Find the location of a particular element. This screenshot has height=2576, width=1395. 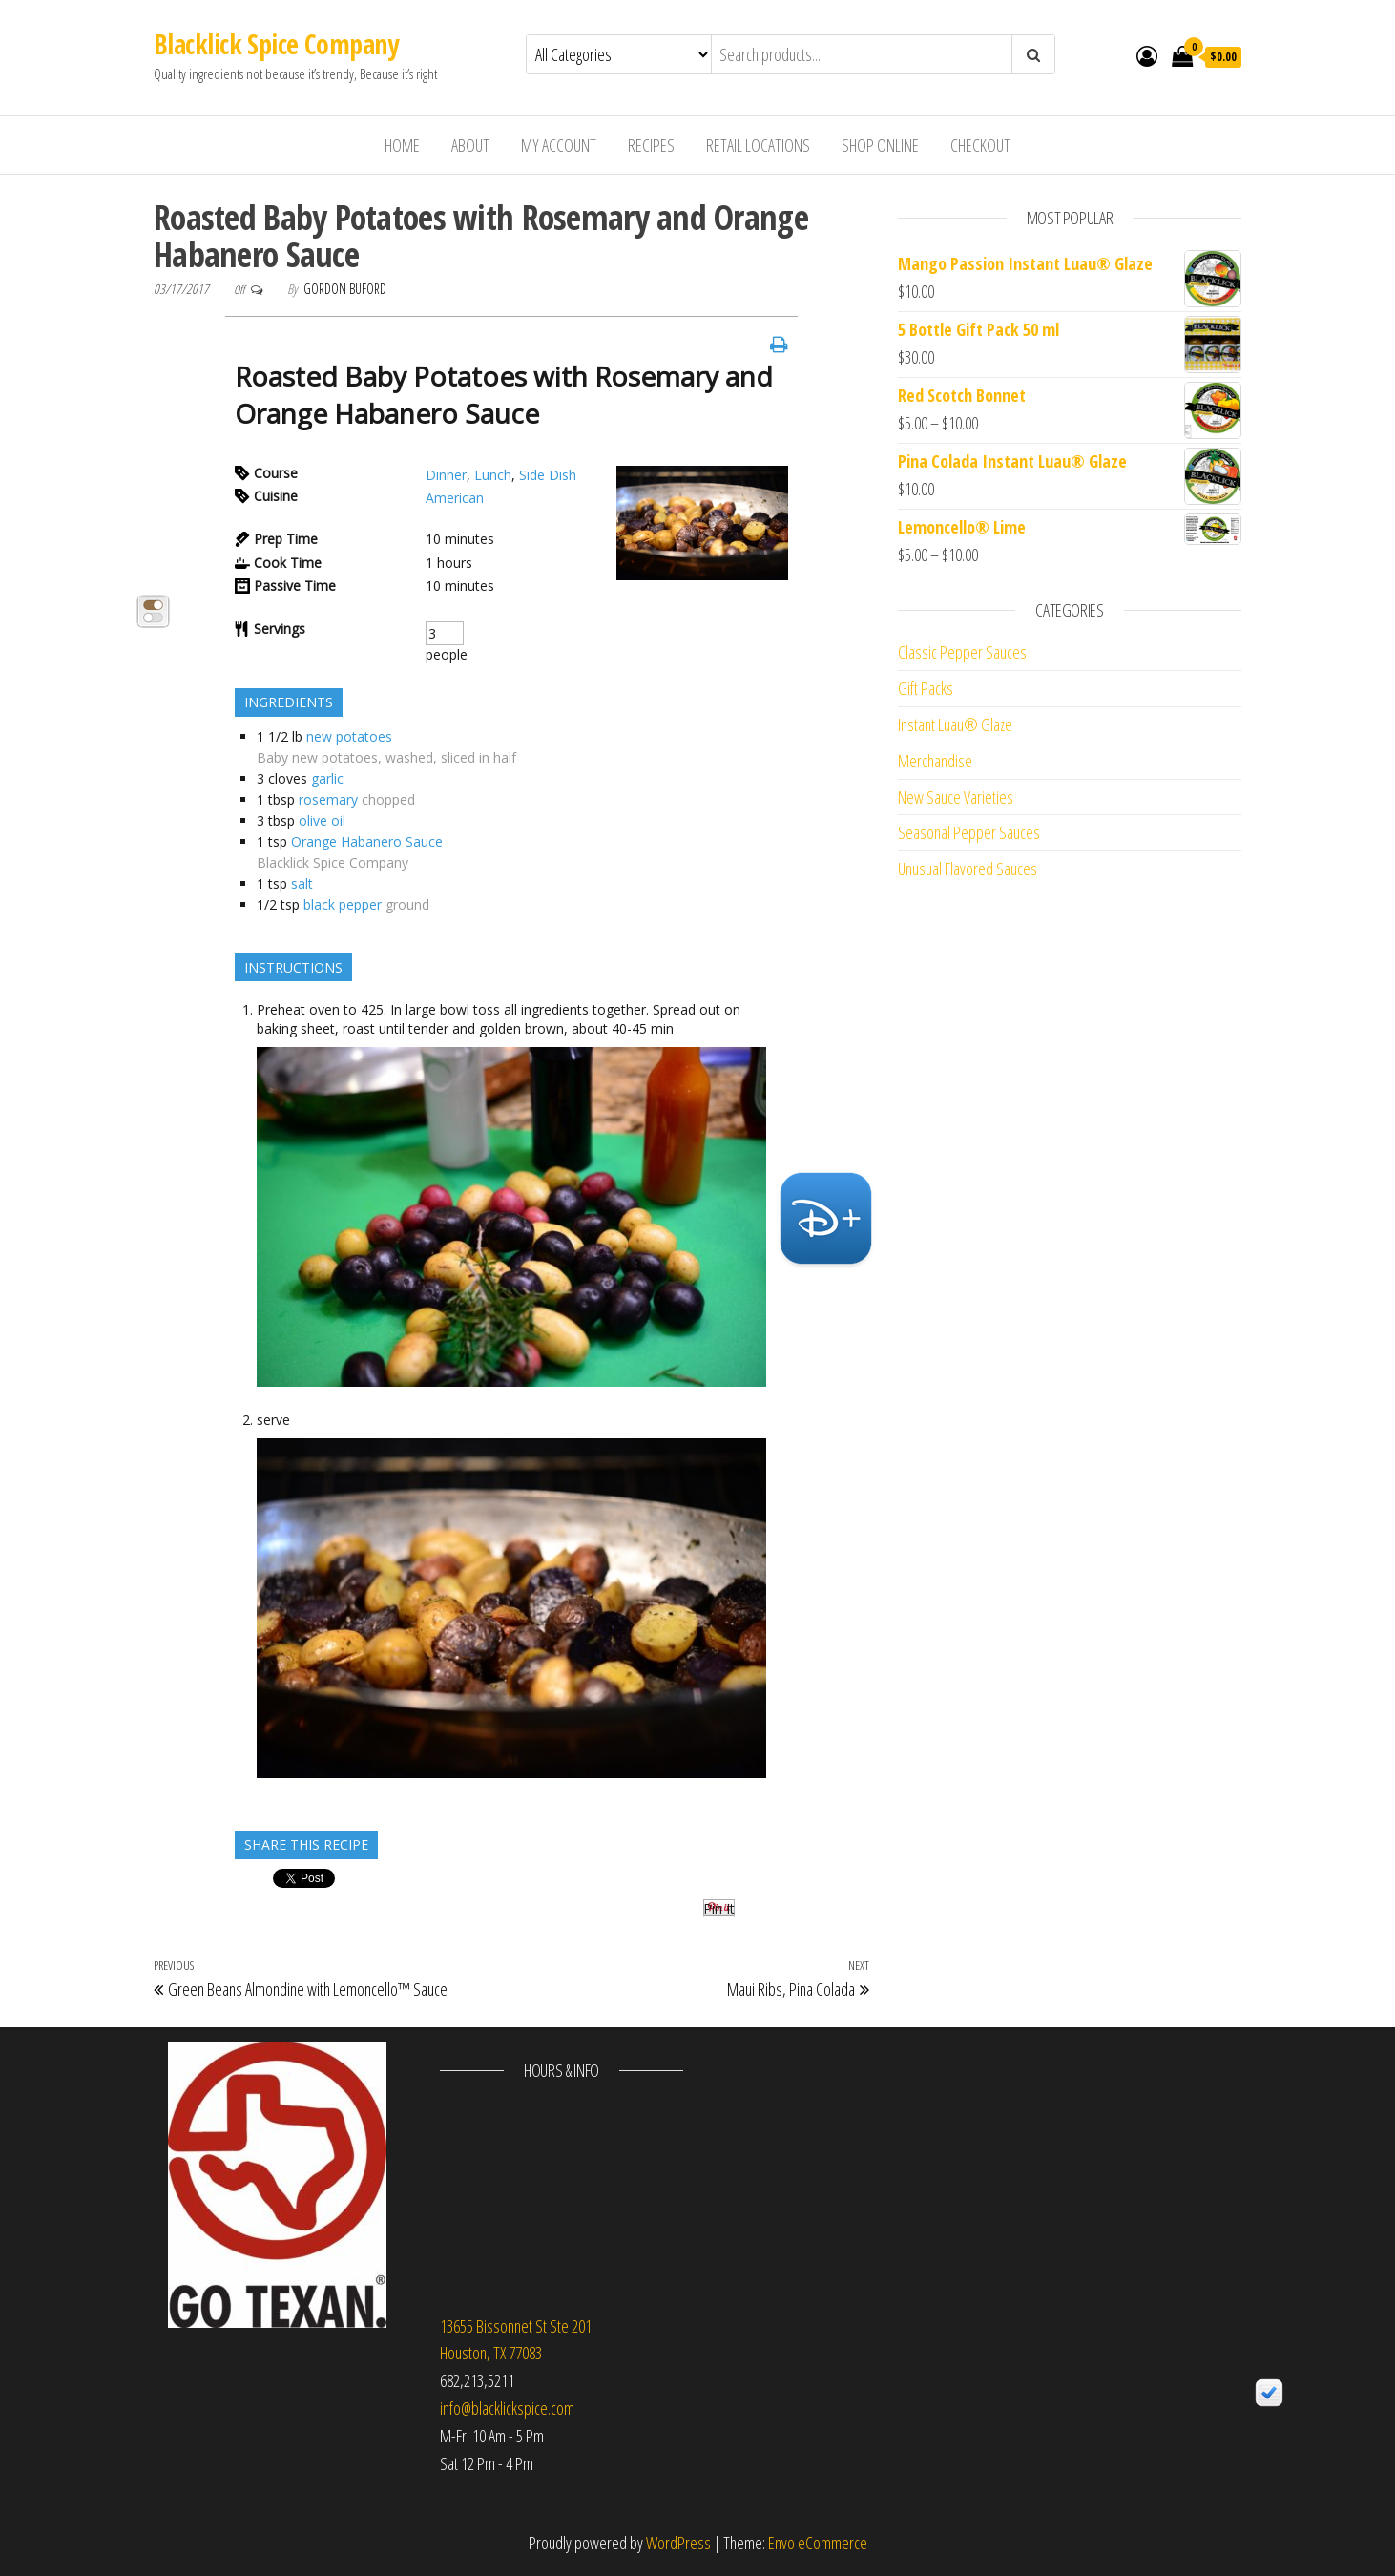

open agenda task management app is located at coordinates (1269, 2393).